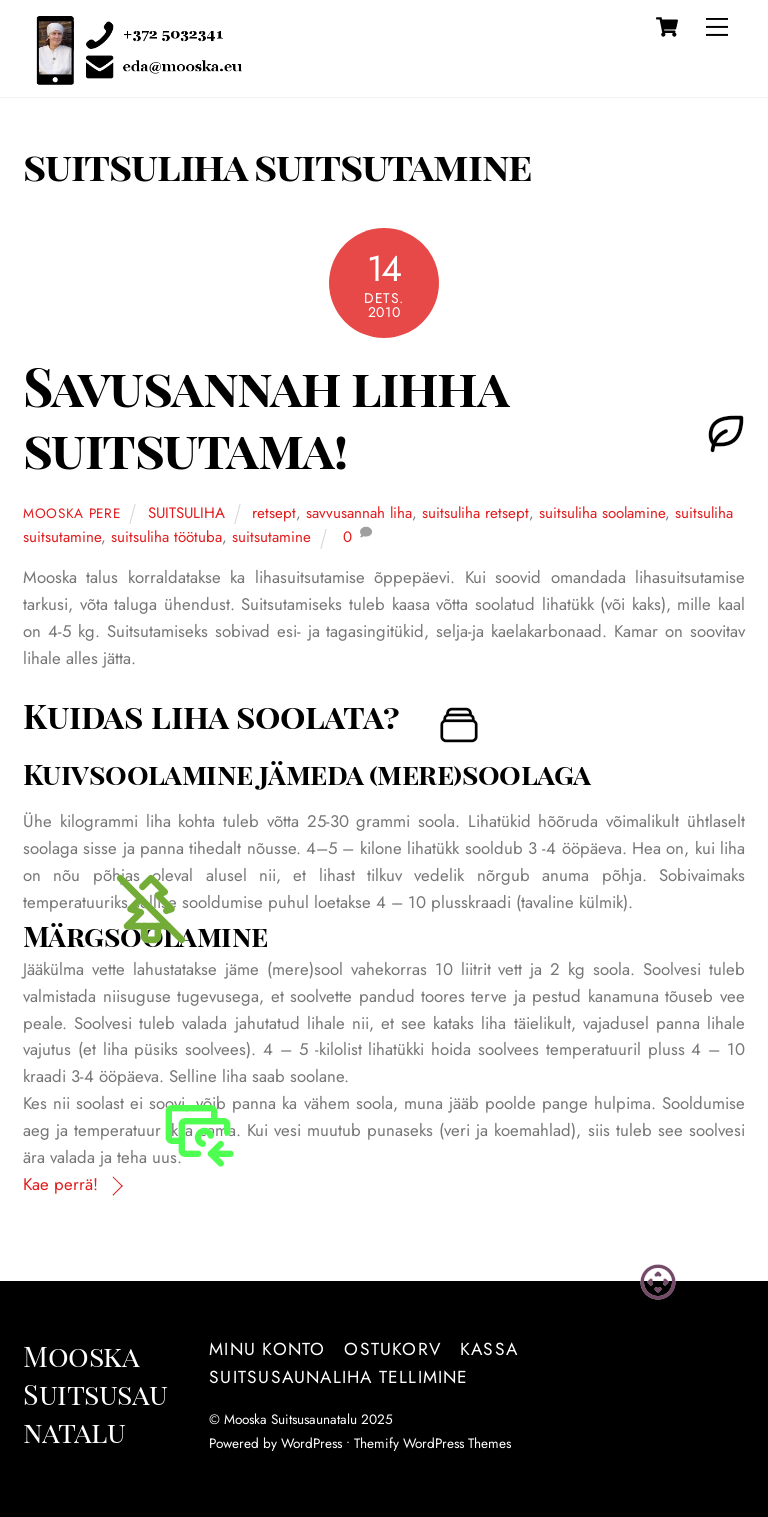 This screenshot has height=1517, width=768. What do you see at coordinates (459, 725) in the screenshot?
I see `view stacked layers or cards` at bounding box center [459, 725].